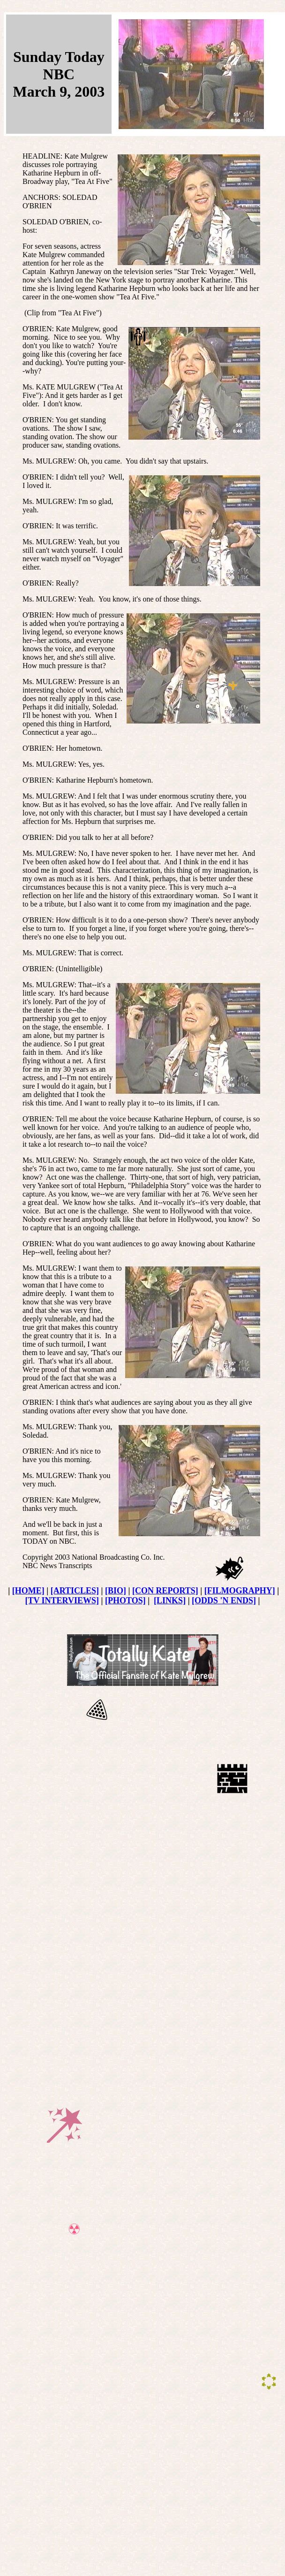 This screenshot has width=285, height=2576. What do you see at coordinates (65, 2125) in the screenshot?
I see `apply magic effects or filters` at bounding box center [65, 2125].